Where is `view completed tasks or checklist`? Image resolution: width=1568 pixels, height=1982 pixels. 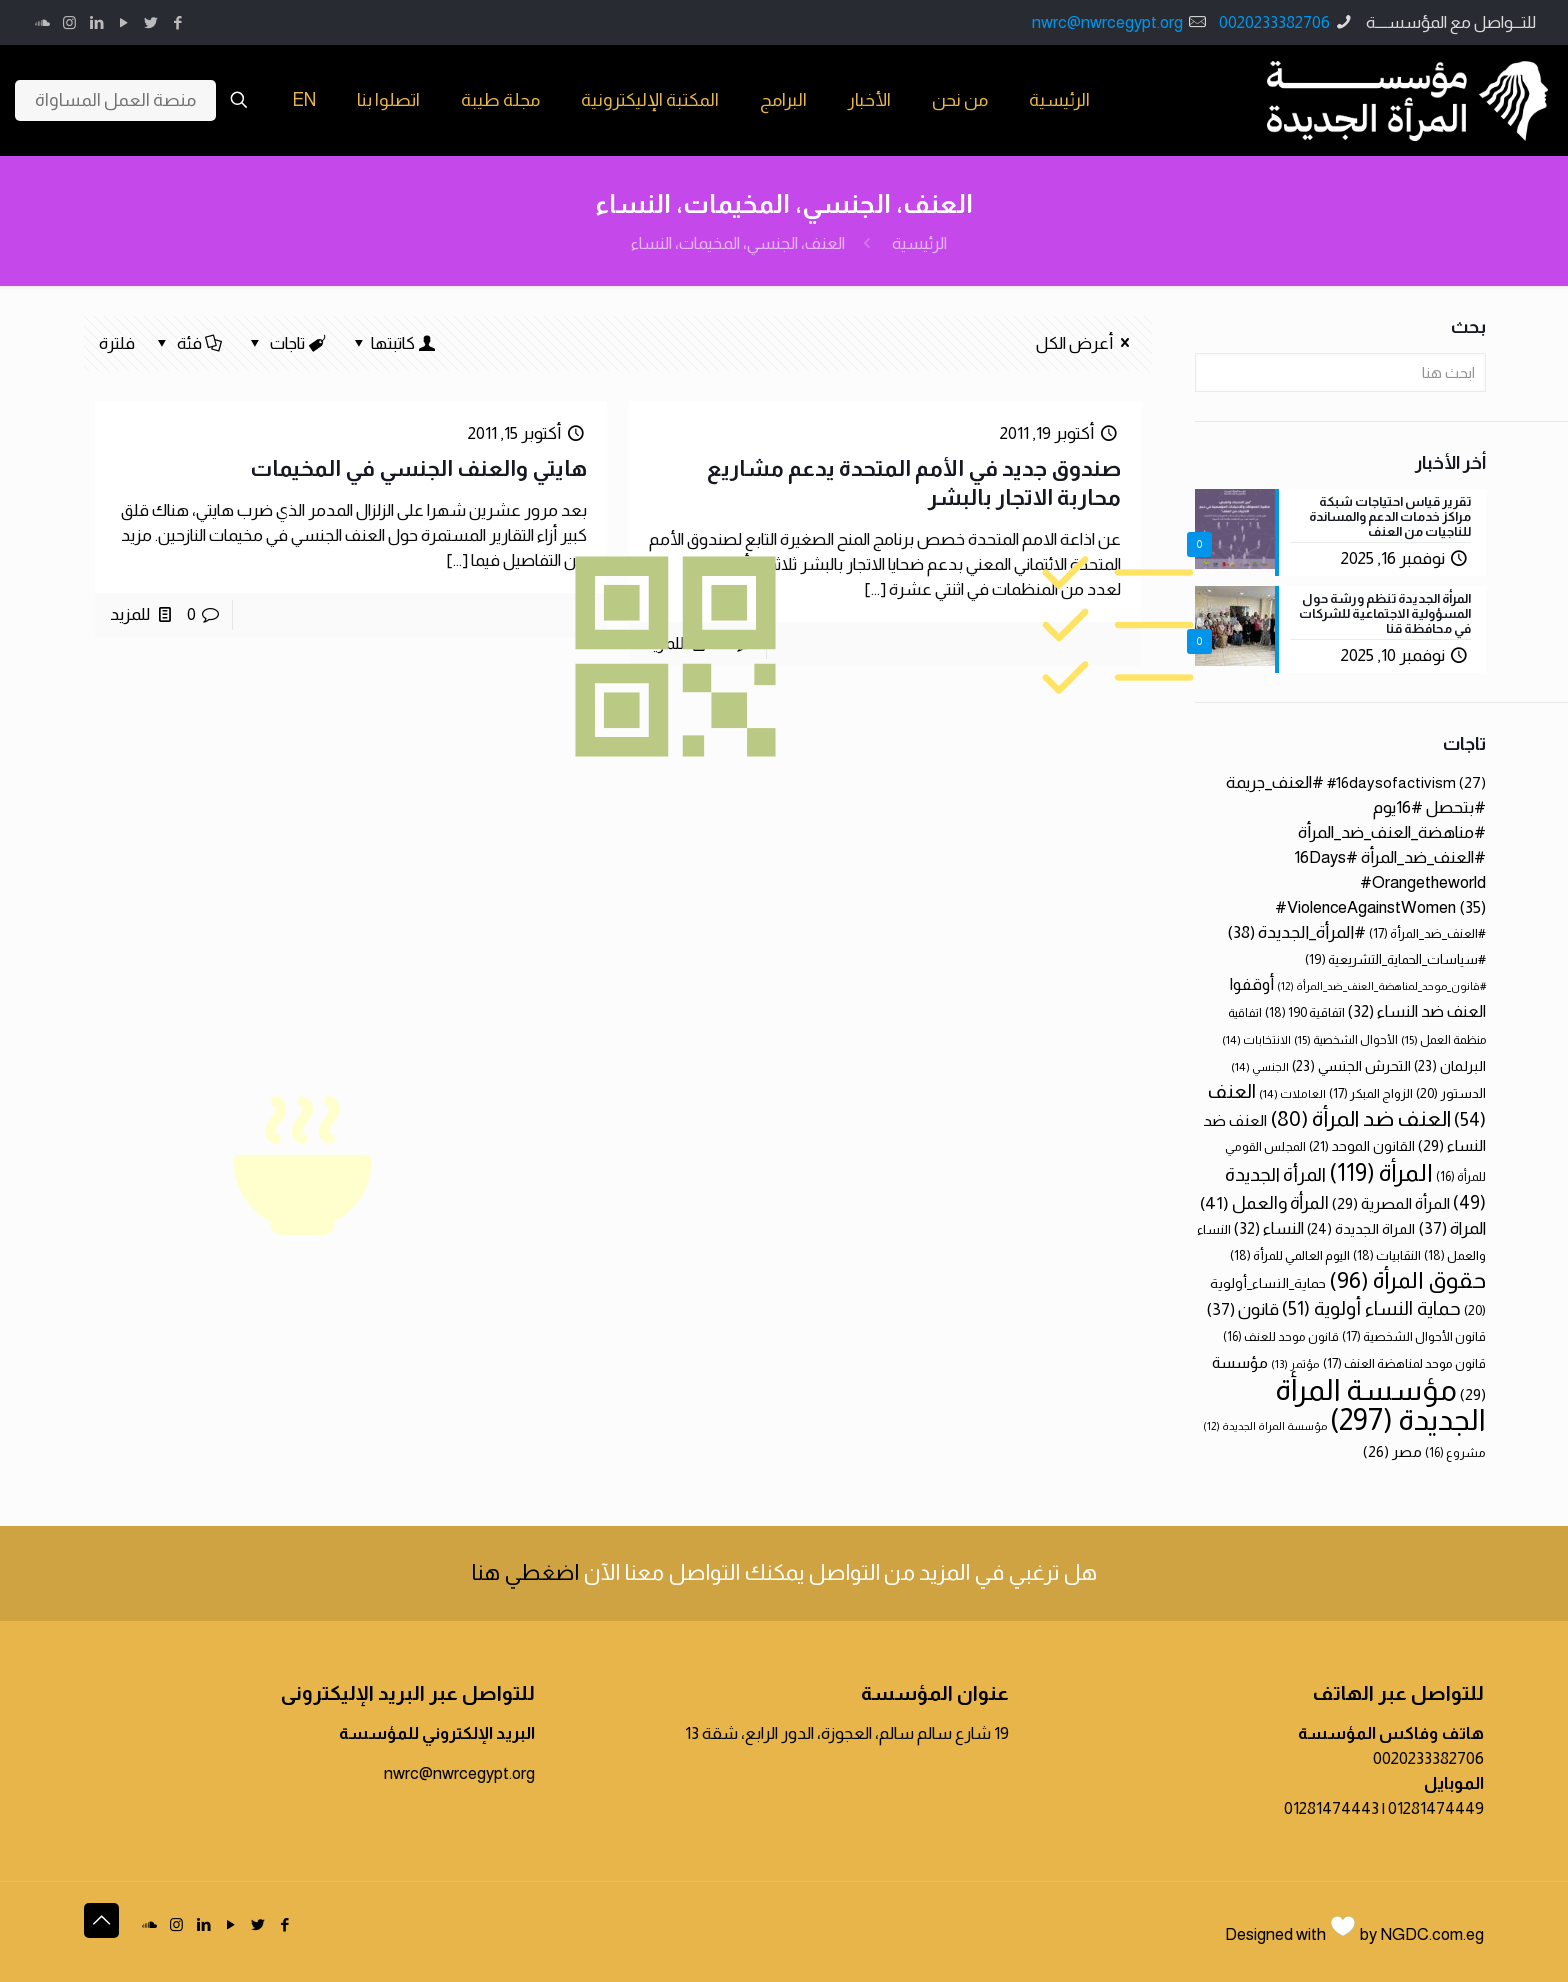
view completed tasks or checklist is located at coordinates (1118, 625).